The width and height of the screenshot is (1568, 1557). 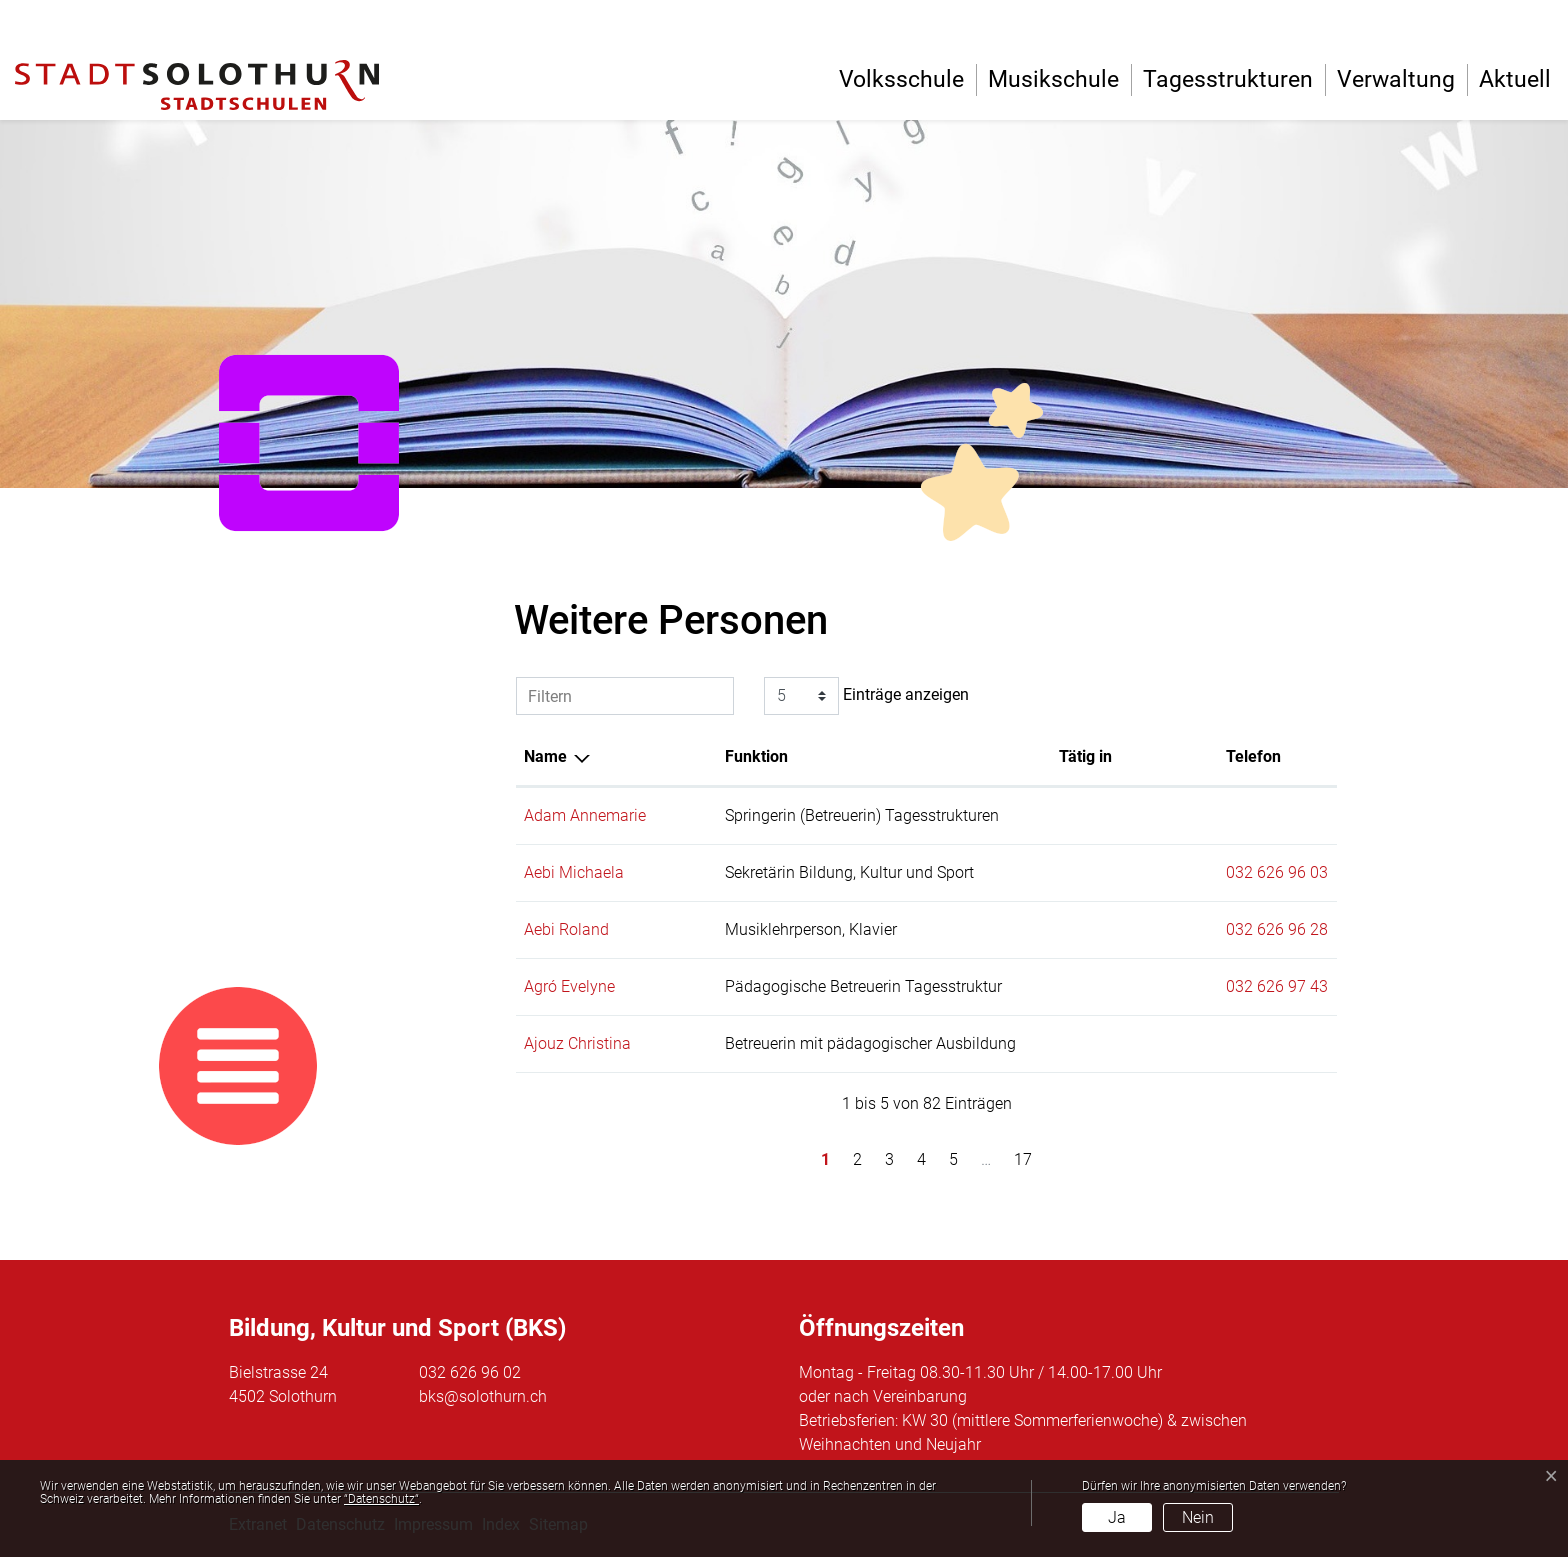 What do you see at coordinates (982, 462) in the screenshot?
I see `open Anki flashcard application` at bounding box center [982, 462].